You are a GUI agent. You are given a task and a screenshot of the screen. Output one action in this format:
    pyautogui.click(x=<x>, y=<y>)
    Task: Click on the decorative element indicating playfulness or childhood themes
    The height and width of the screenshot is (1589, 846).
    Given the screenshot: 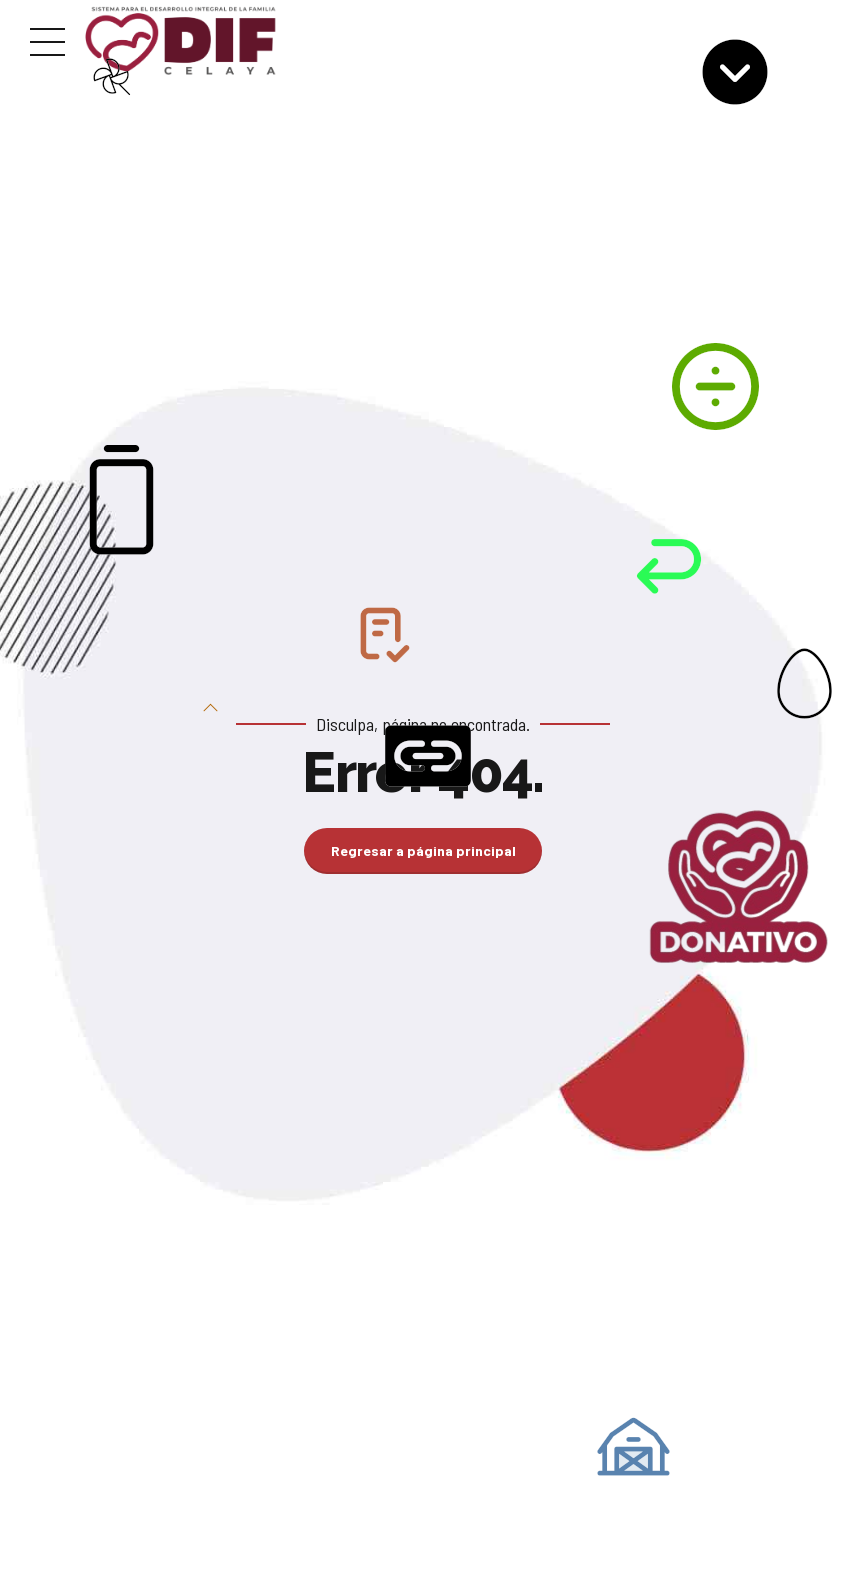 What is the action you would take?
    pyautogui.click(x=112, y=77)
    